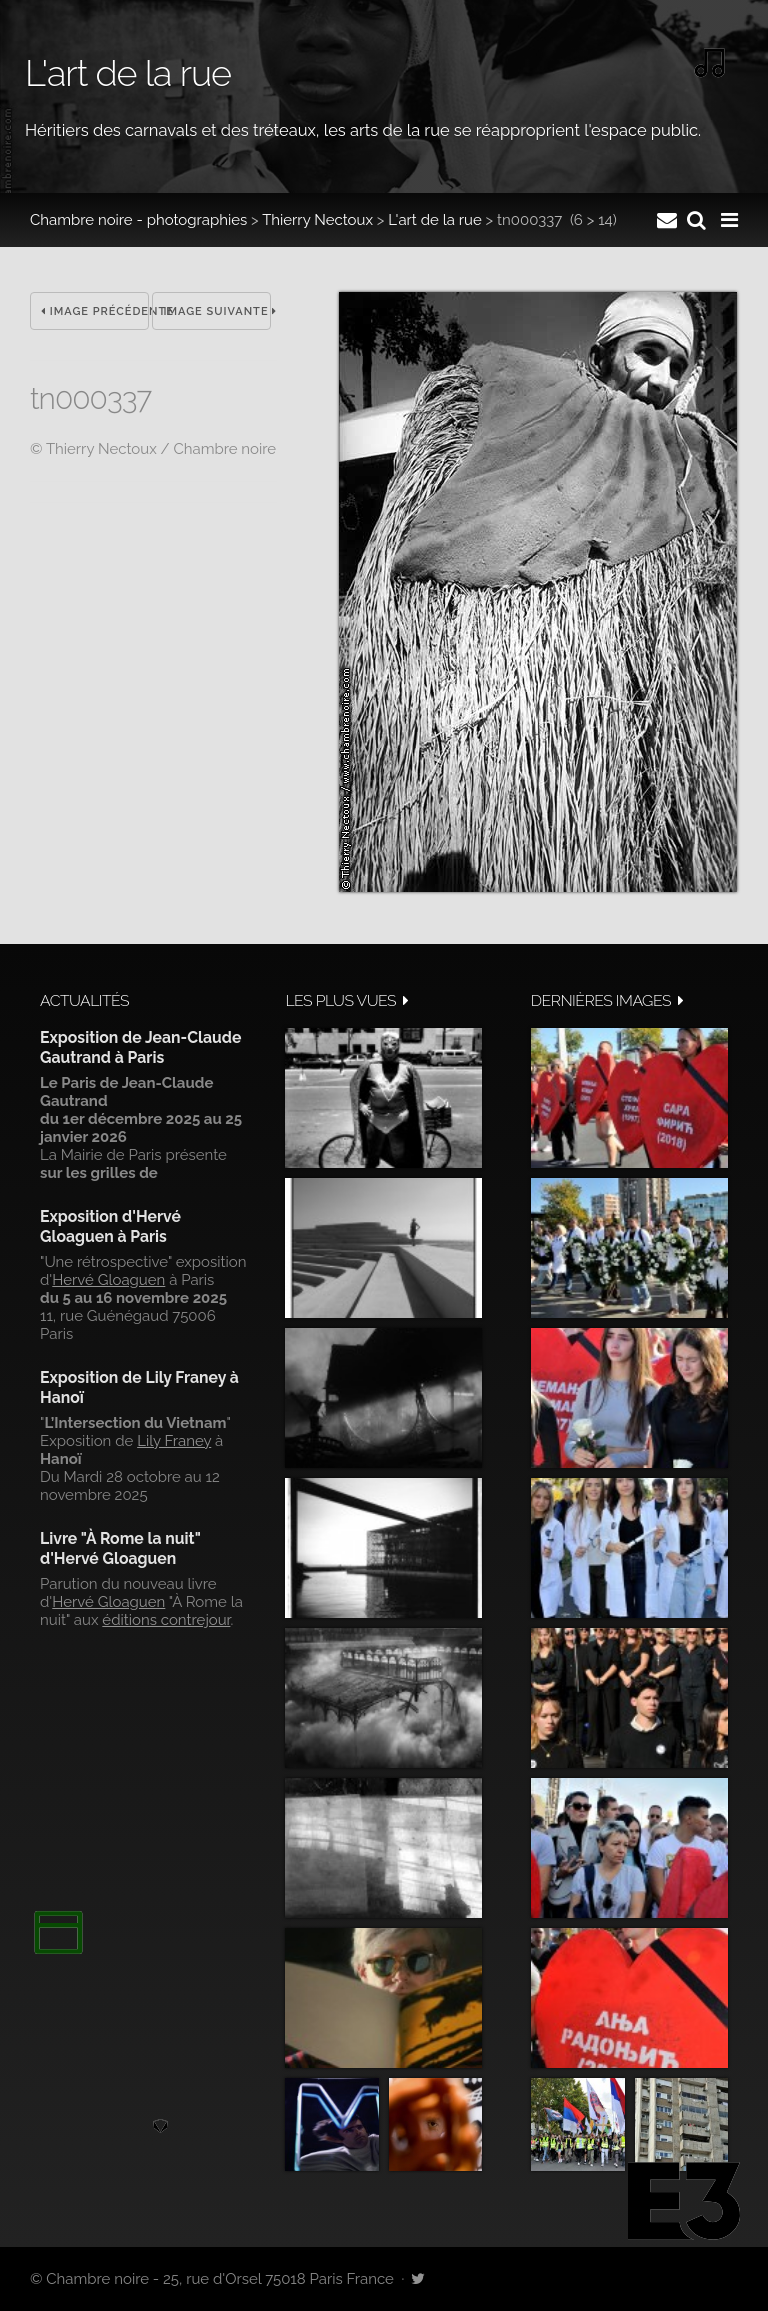  What do you see at coordinates (712, 63) in the screenshot?
I see `access music library or player` at bounding box center [712, 63].